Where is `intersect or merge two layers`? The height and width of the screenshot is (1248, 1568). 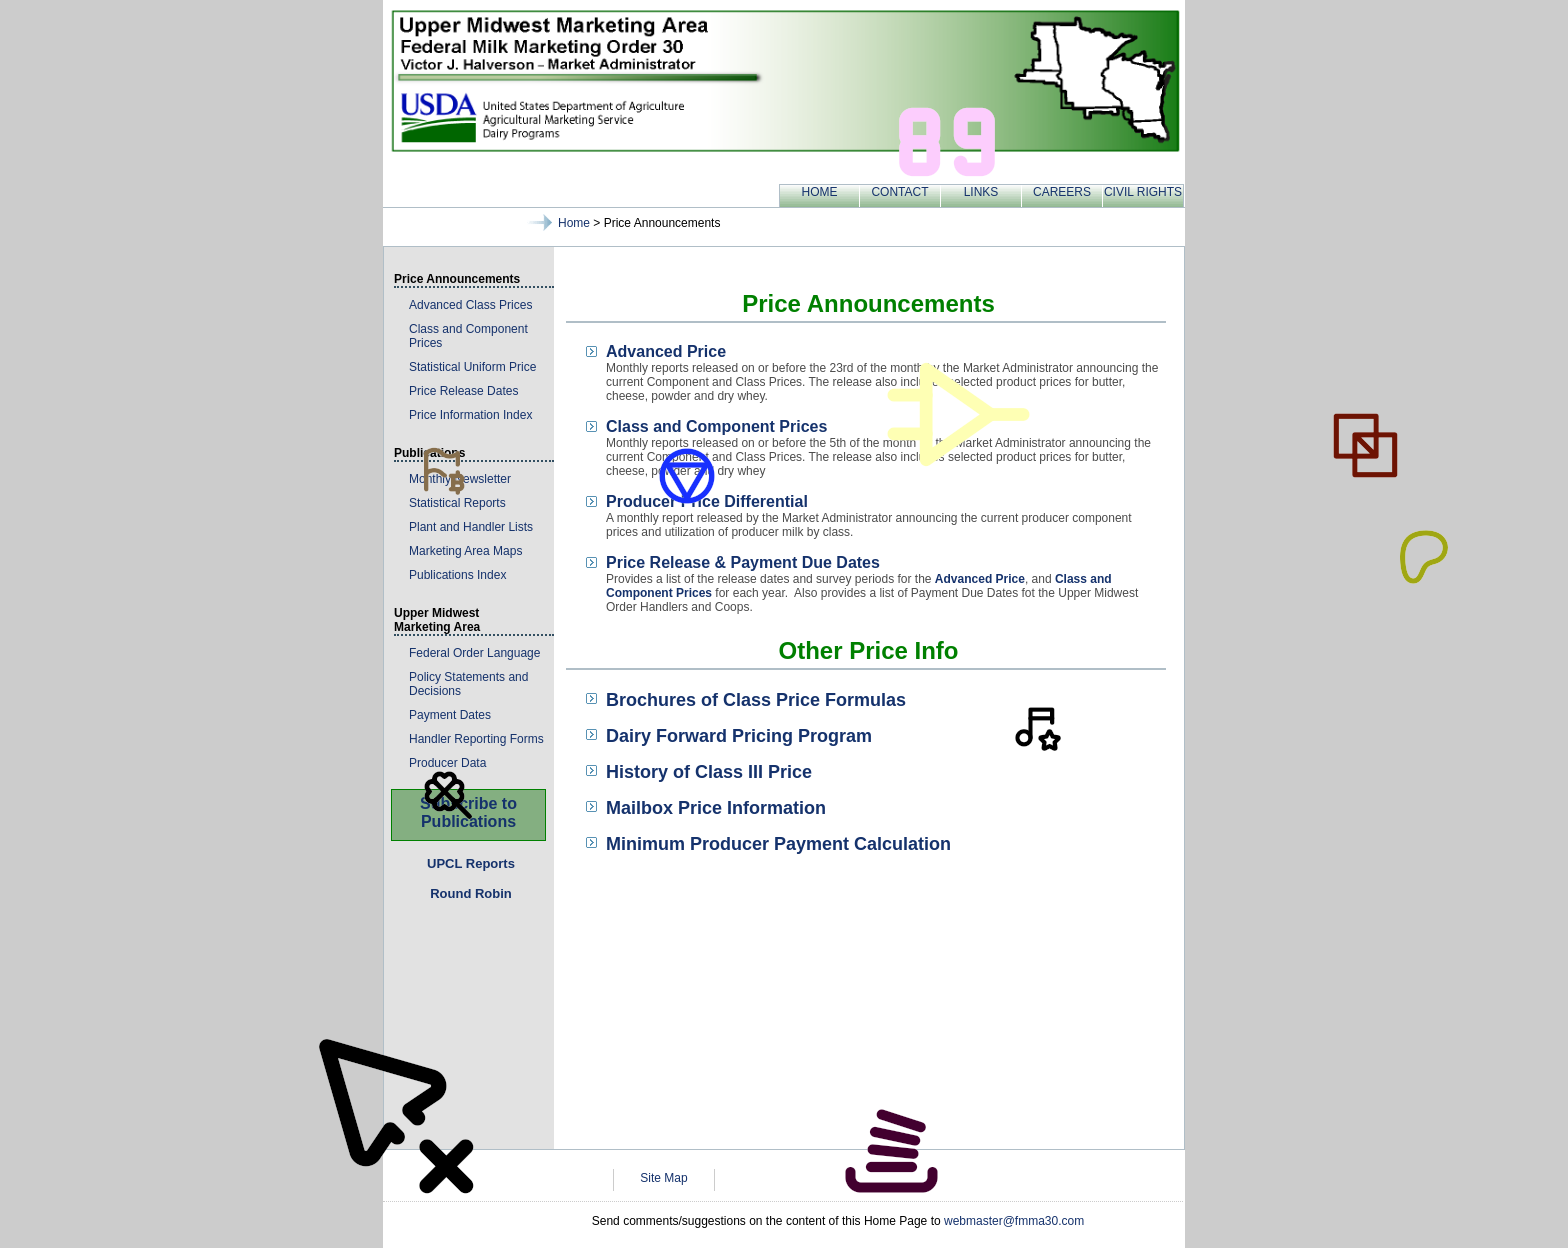
intersect or merge two layers is located at coordinates (1365, 445).